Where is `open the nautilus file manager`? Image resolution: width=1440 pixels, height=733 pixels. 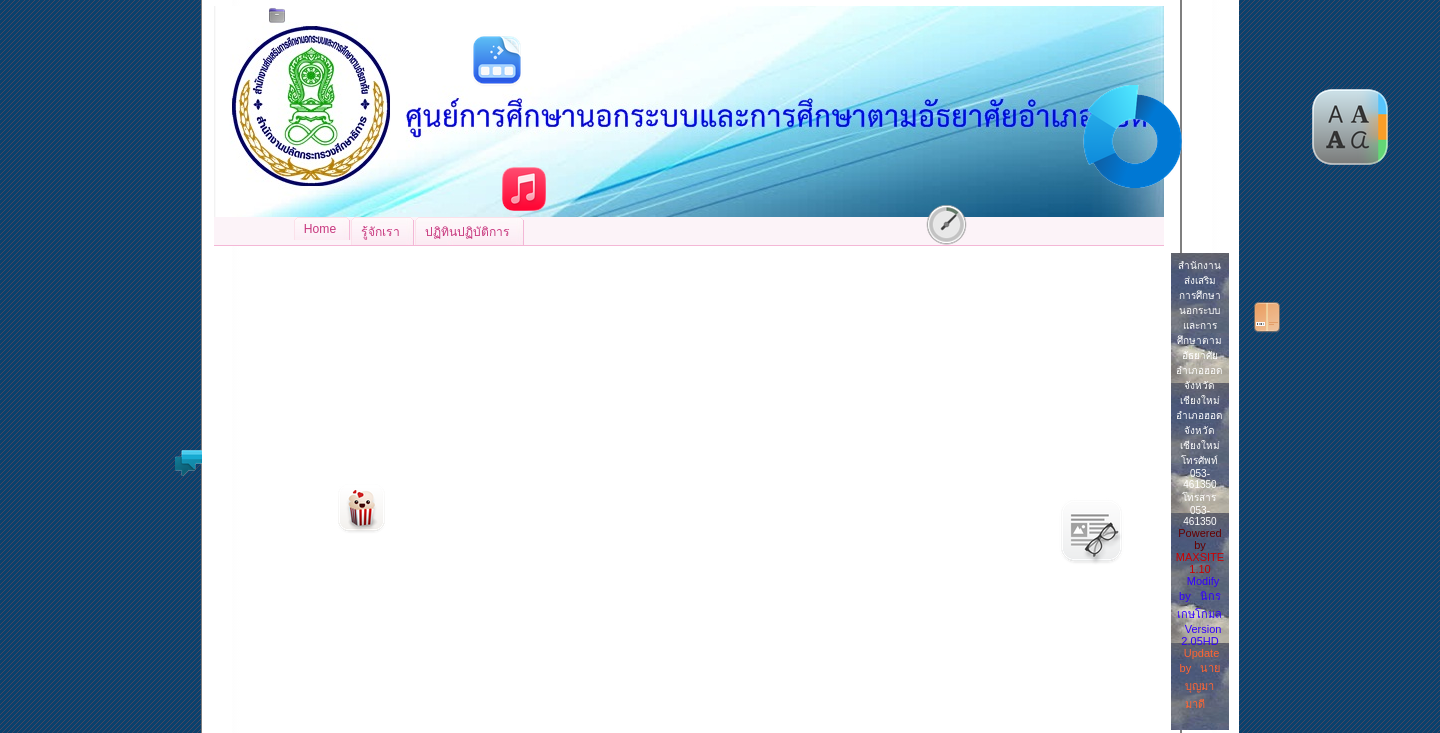 open the nautilus file manager is located at coordinates (277, 15).